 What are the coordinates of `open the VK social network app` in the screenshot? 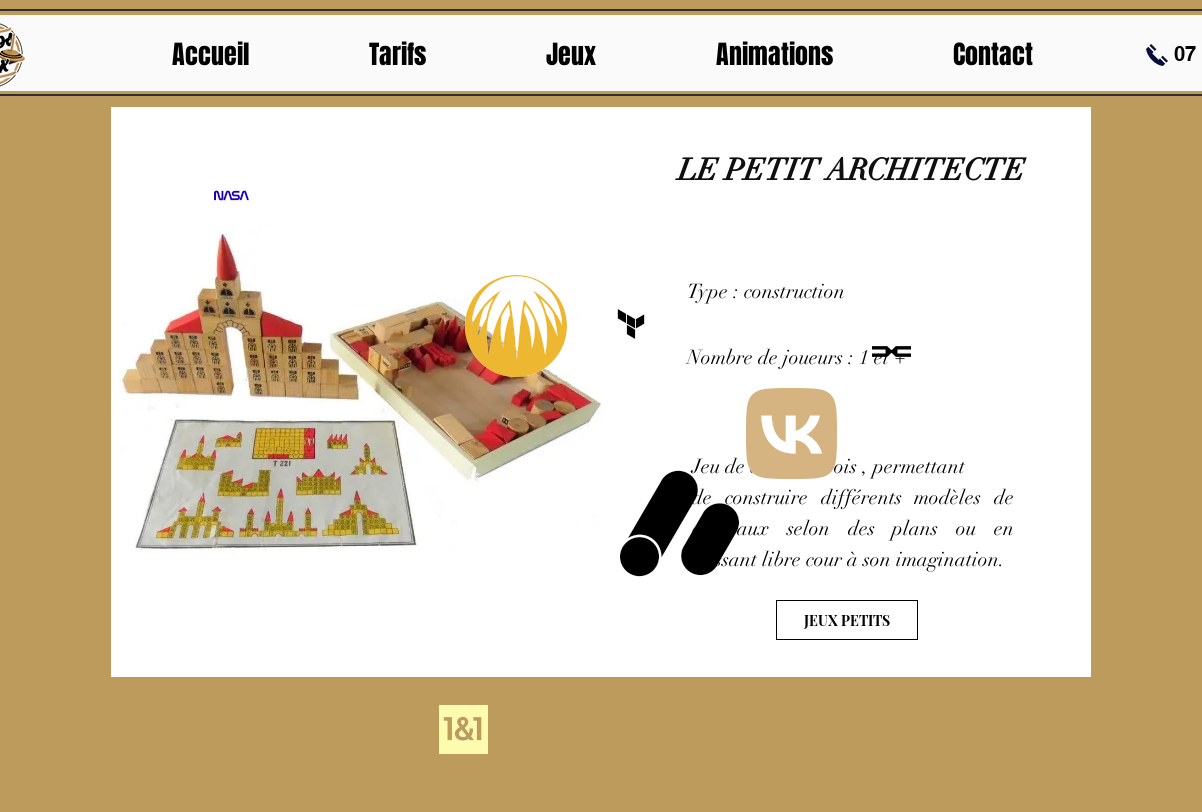 It's located at (791, 433).